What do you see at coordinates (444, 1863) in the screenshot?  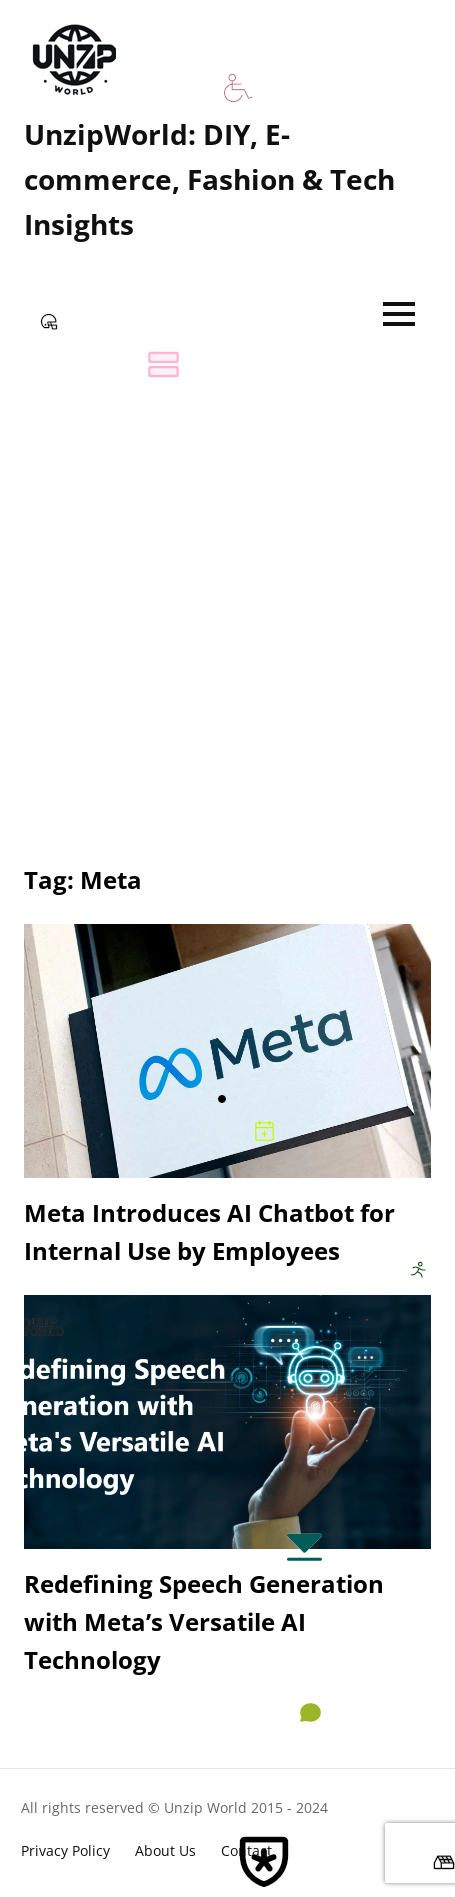 I see `view solar panel system status` at bounding box center [444, 1863].